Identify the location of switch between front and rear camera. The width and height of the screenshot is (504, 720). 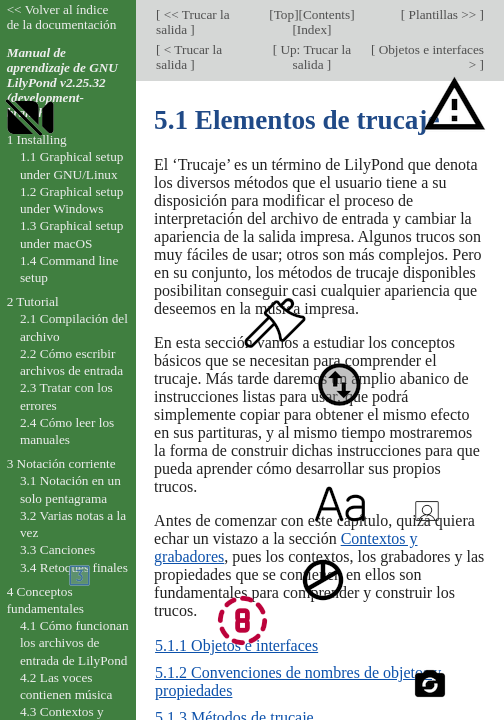
(430, 685).